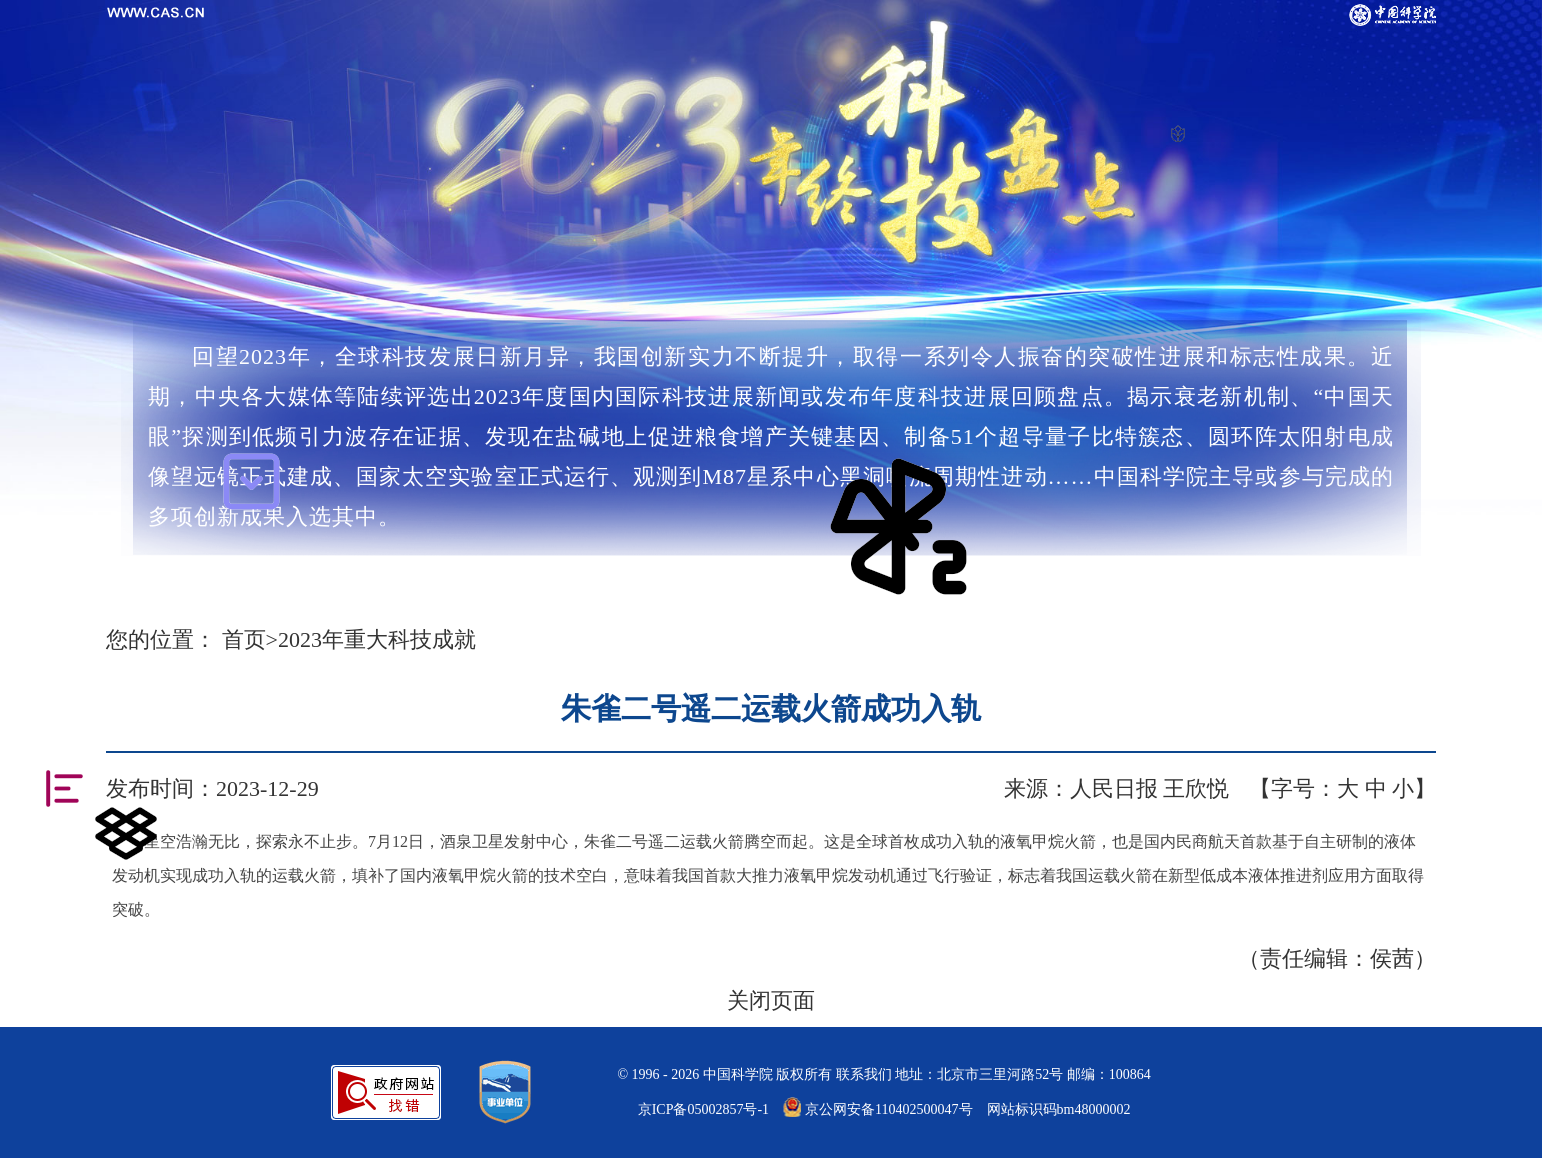  I want to click on align text to the left, so click(64, 788).